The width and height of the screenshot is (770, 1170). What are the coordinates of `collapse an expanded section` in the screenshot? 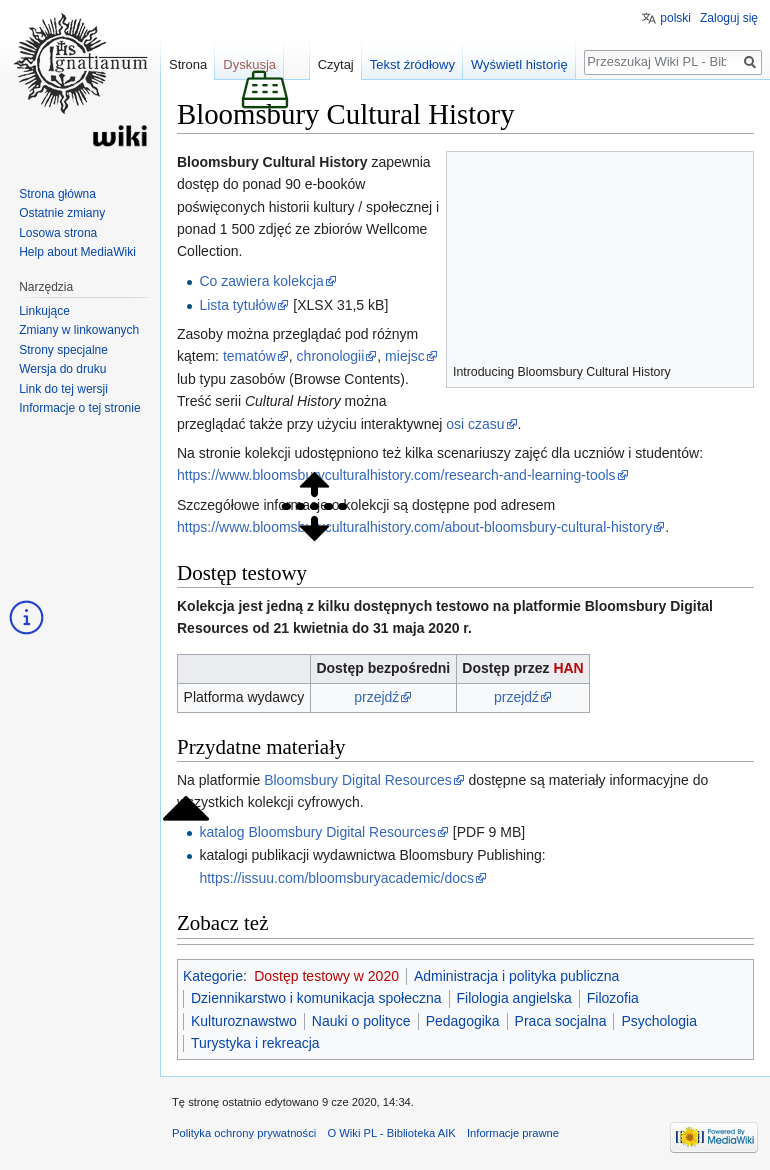 It's located at (186, 808).